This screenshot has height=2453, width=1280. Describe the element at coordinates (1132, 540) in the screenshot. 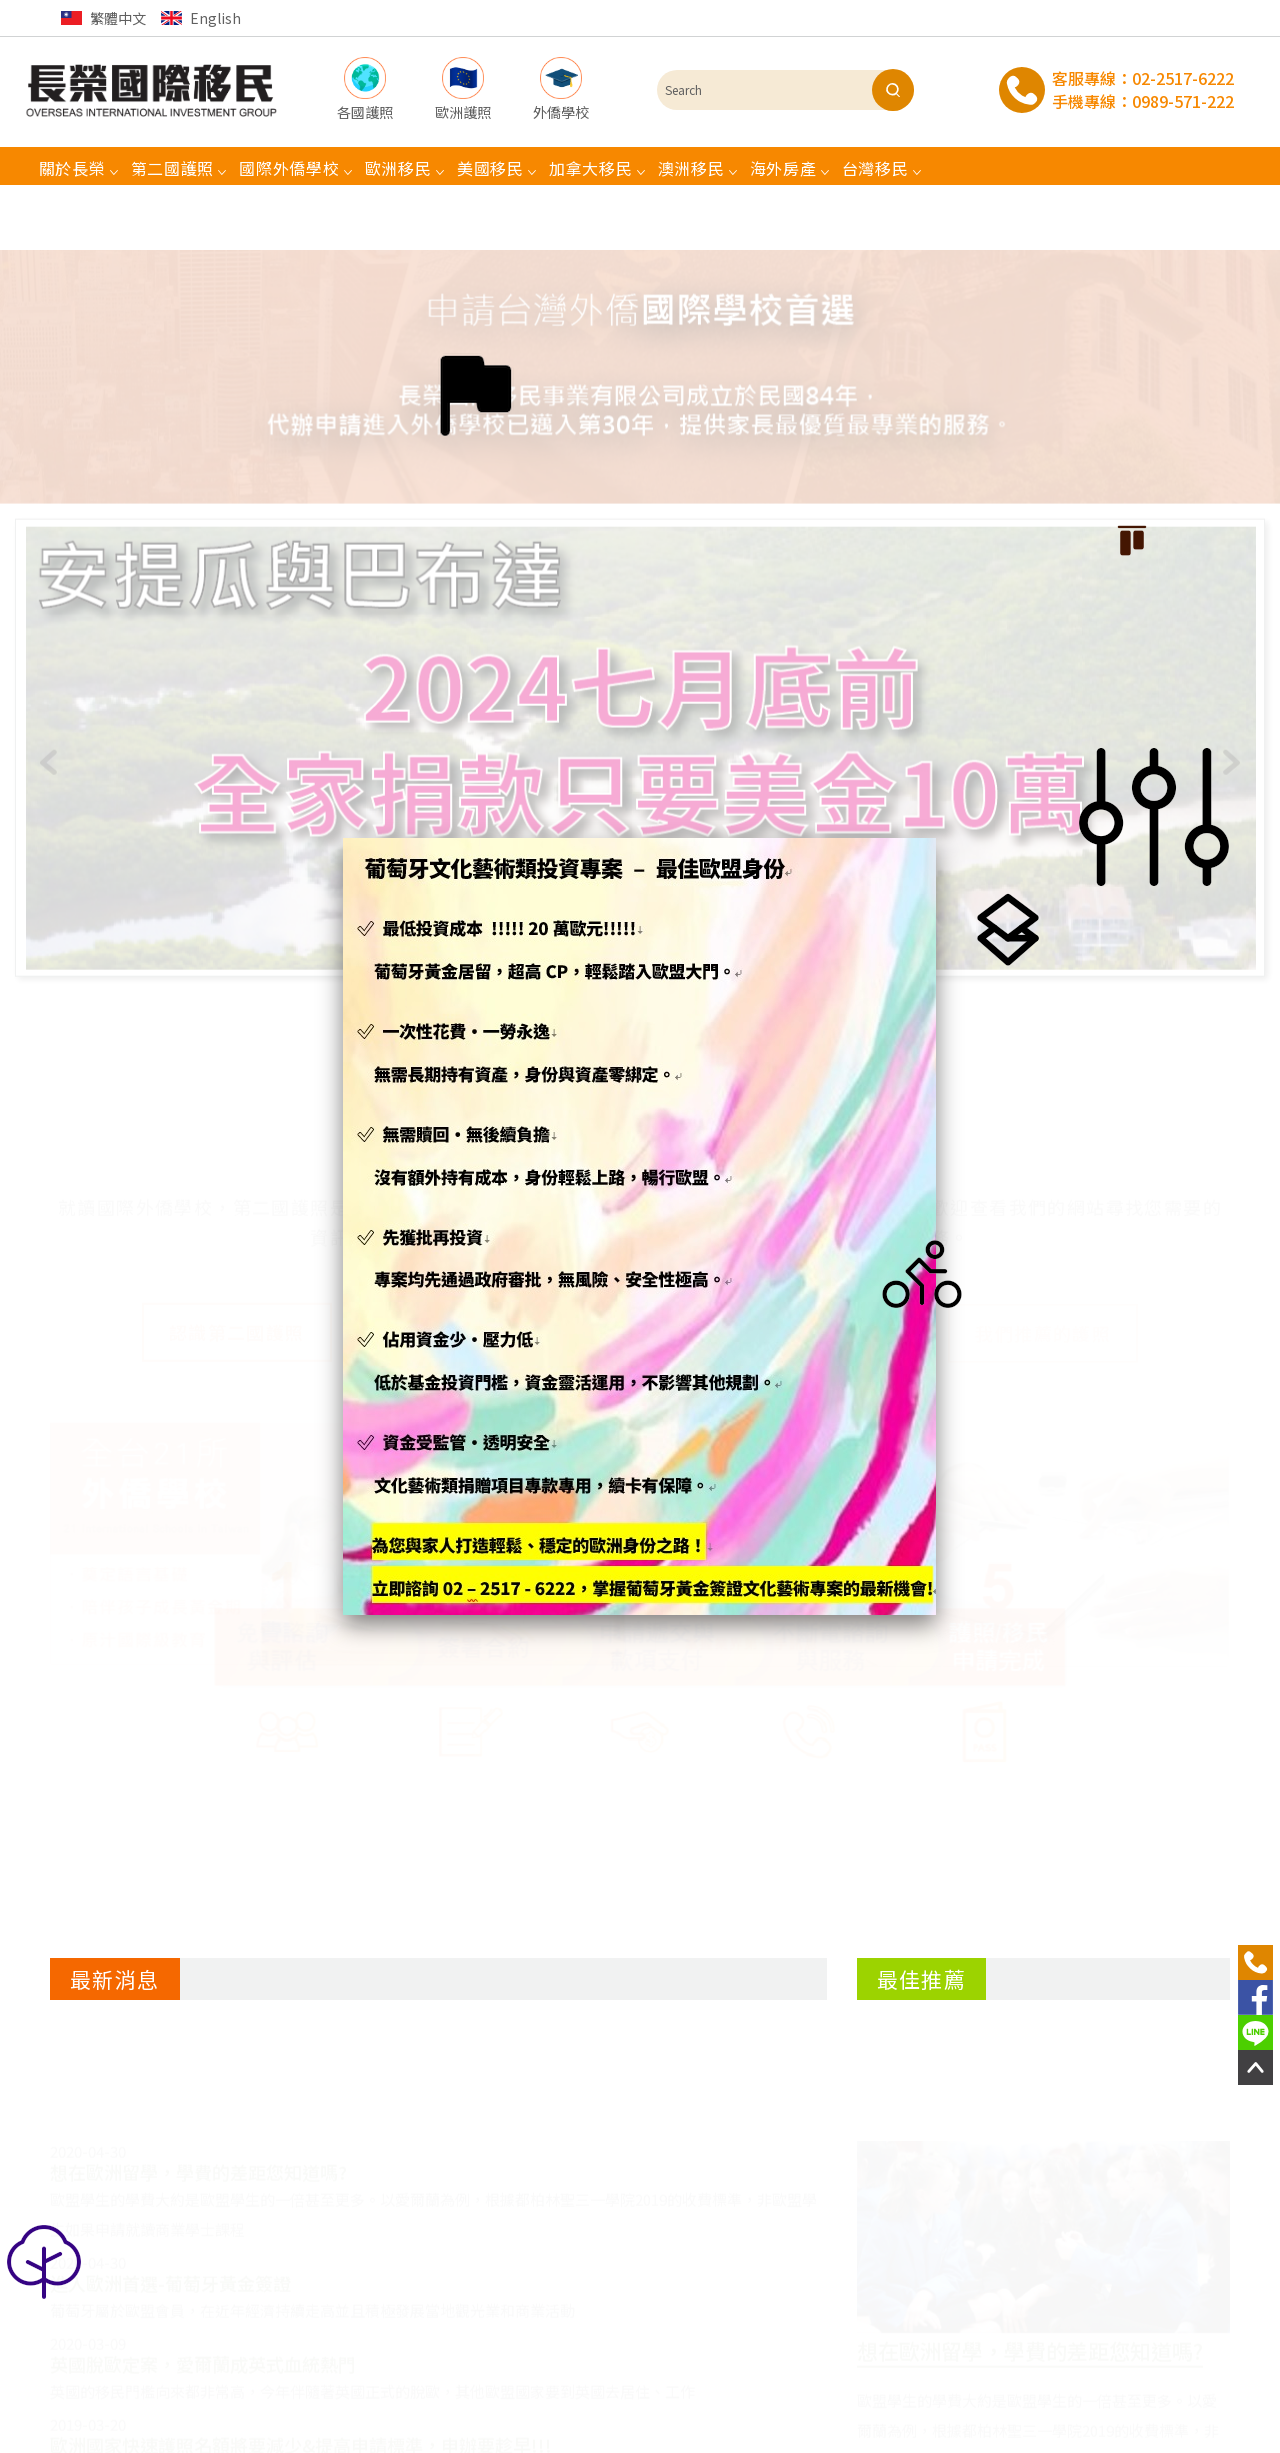

I see `align selected elements to the top` at that location.